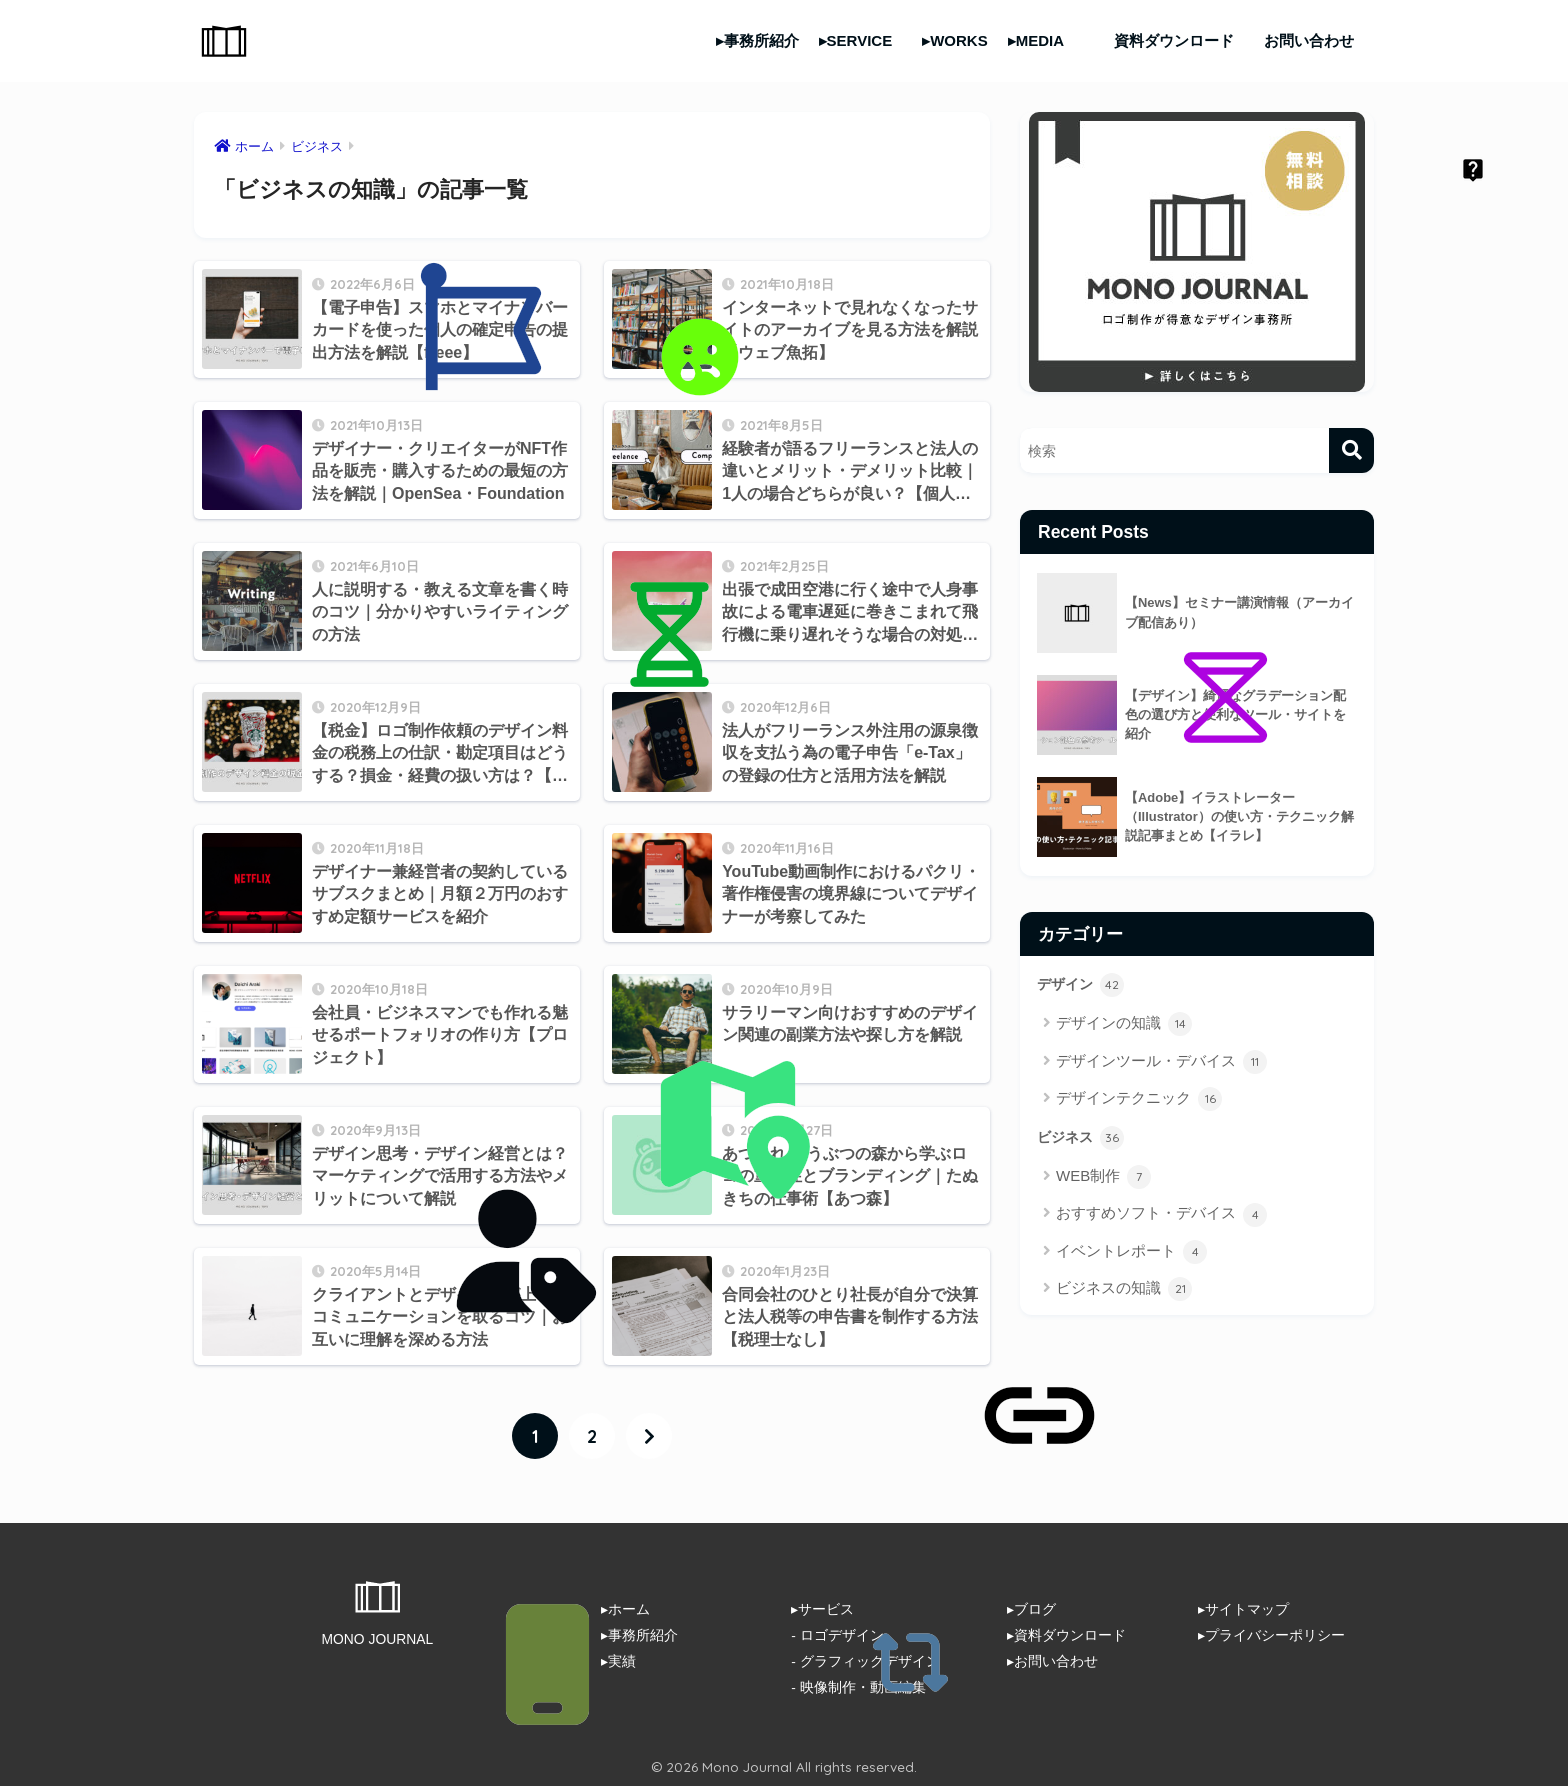 This screenshot has height=1786, width=1568. I want to click on indicates a process is in progress, so click(669, 634).